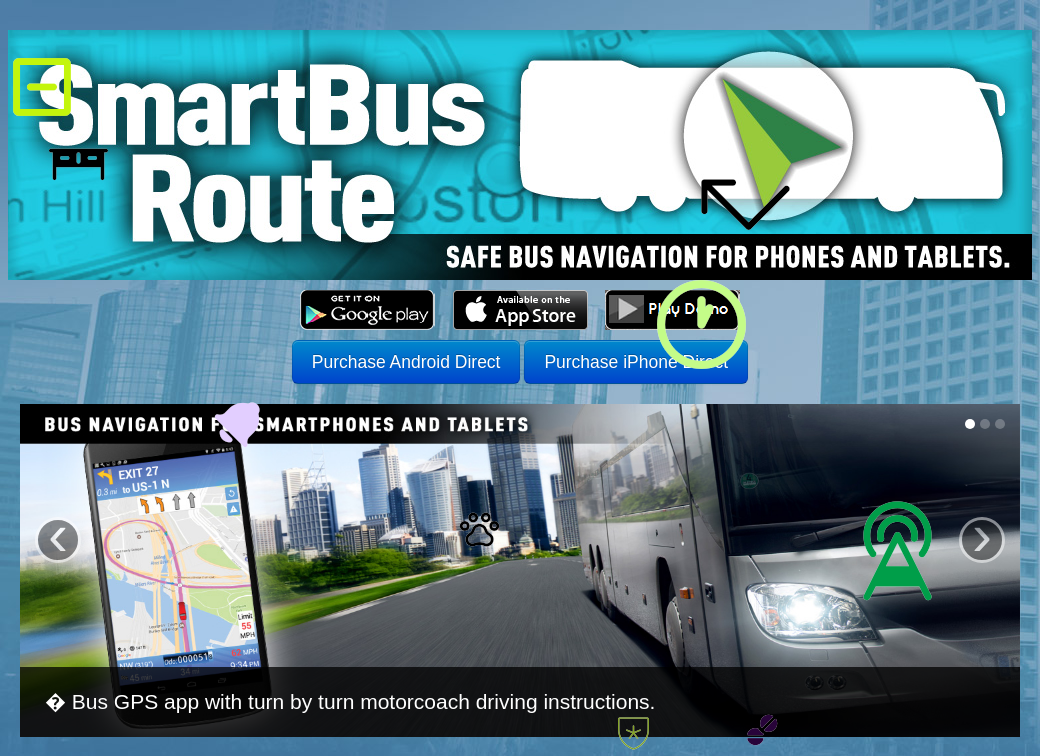 Image resolution: width=1040 pixels, height=756 pixels. I want to click on access pet-related features or settings, so click(479, 529).